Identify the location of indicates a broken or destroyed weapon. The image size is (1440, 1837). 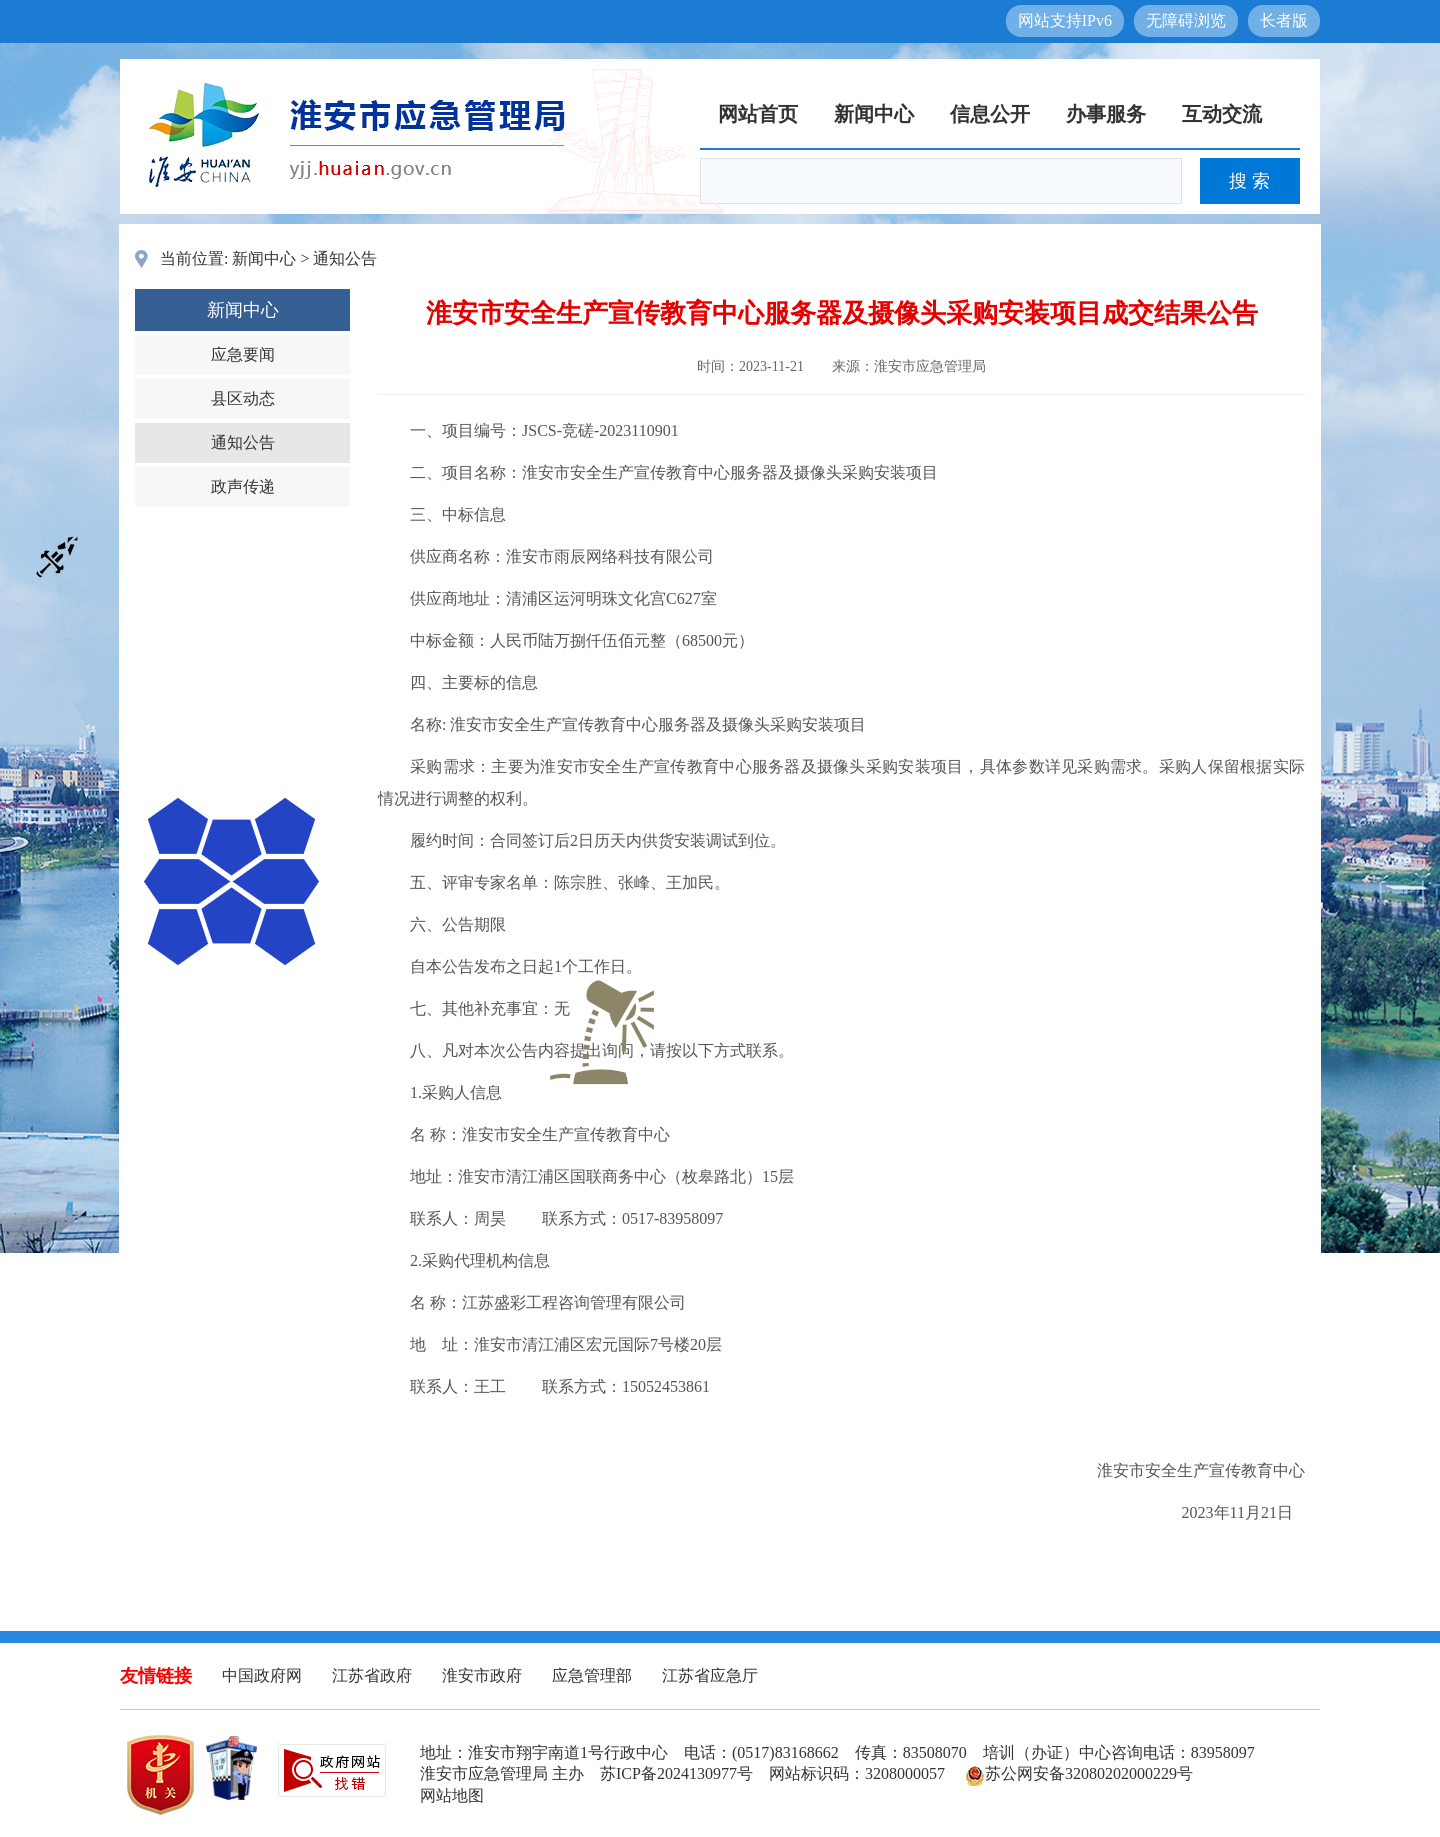
(56, 557).